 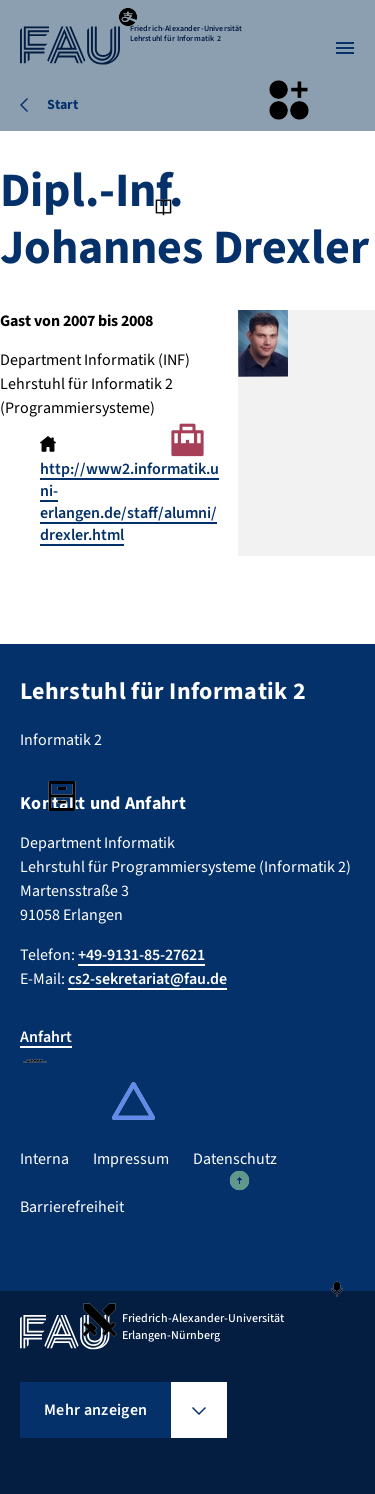 I want to click on DHL shipping and logistics services, so click(x=35, y=1061).